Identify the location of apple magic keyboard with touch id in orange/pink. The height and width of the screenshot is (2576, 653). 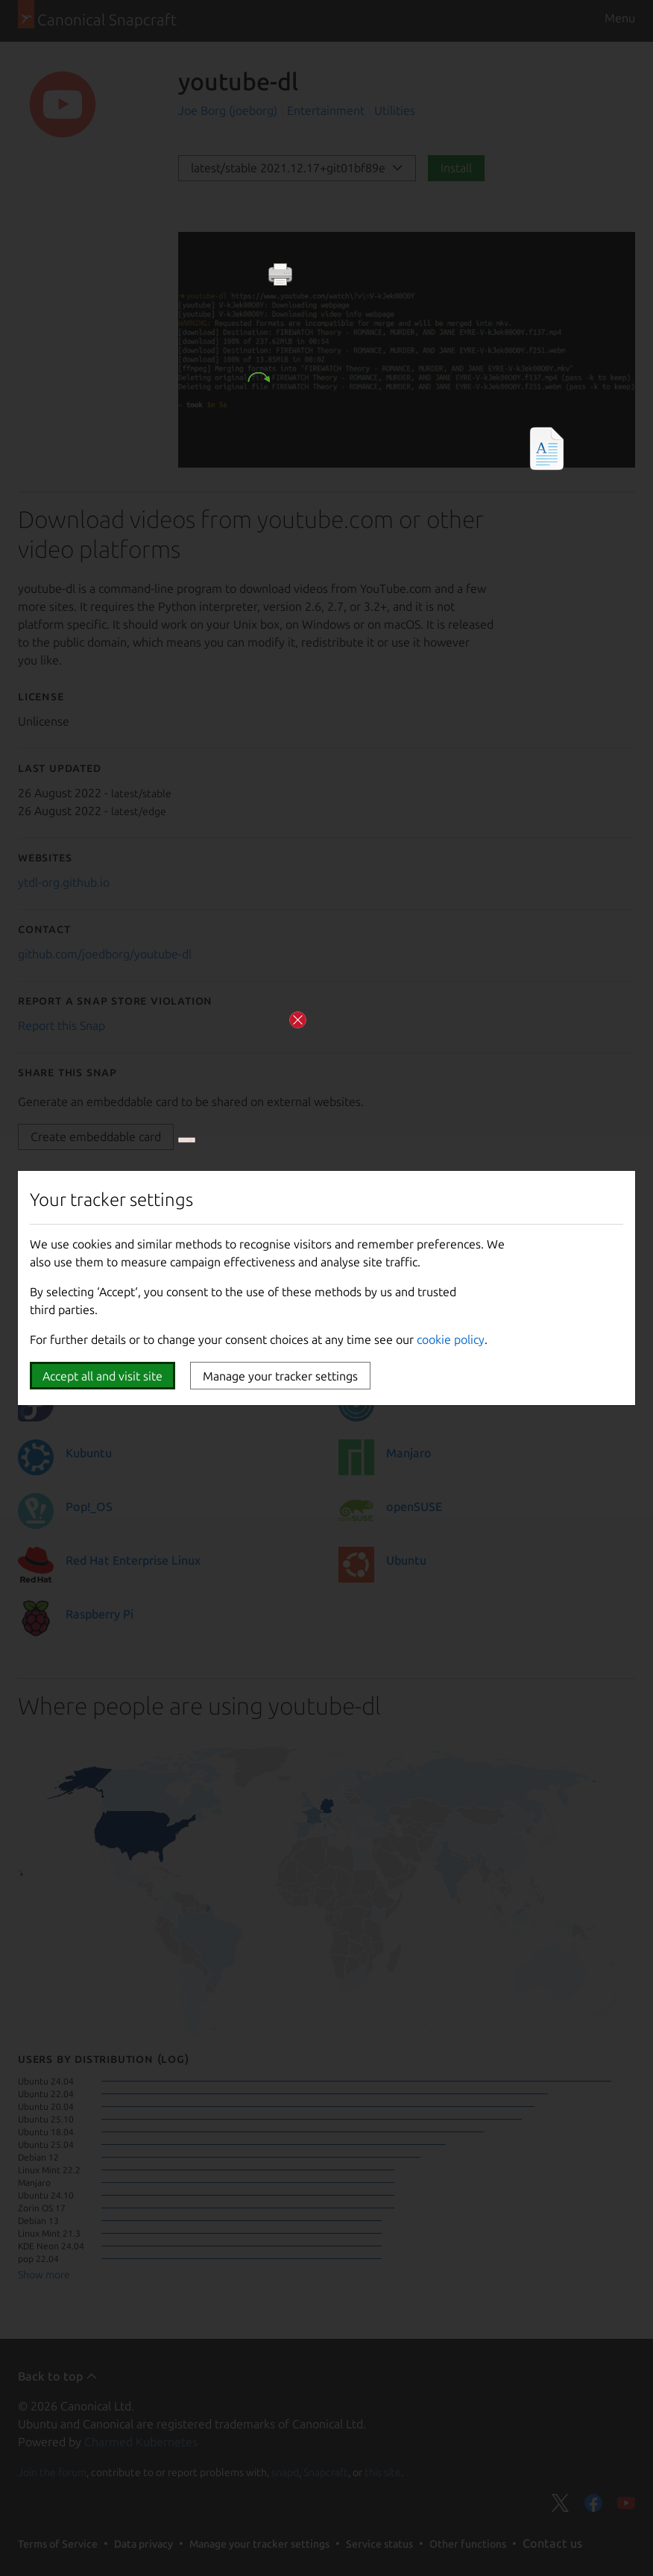
(186, 1140).